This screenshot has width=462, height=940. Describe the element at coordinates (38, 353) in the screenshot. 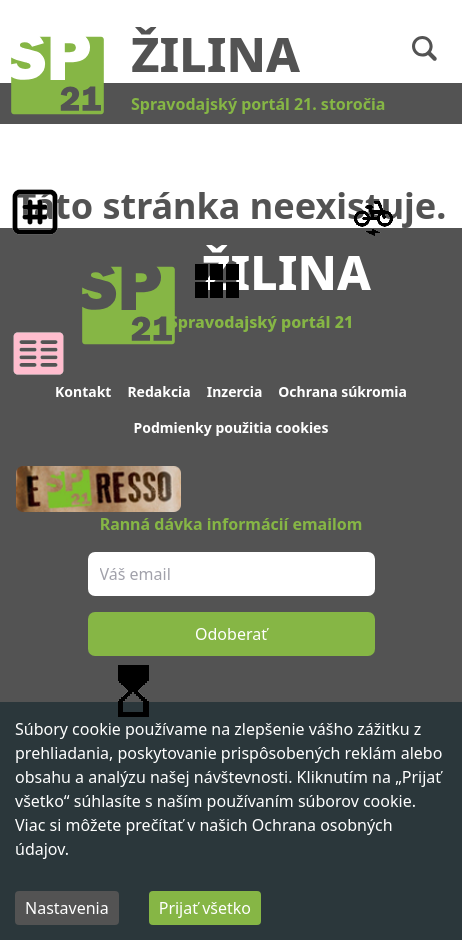

I see `switch to multi-column text layout` at that location.